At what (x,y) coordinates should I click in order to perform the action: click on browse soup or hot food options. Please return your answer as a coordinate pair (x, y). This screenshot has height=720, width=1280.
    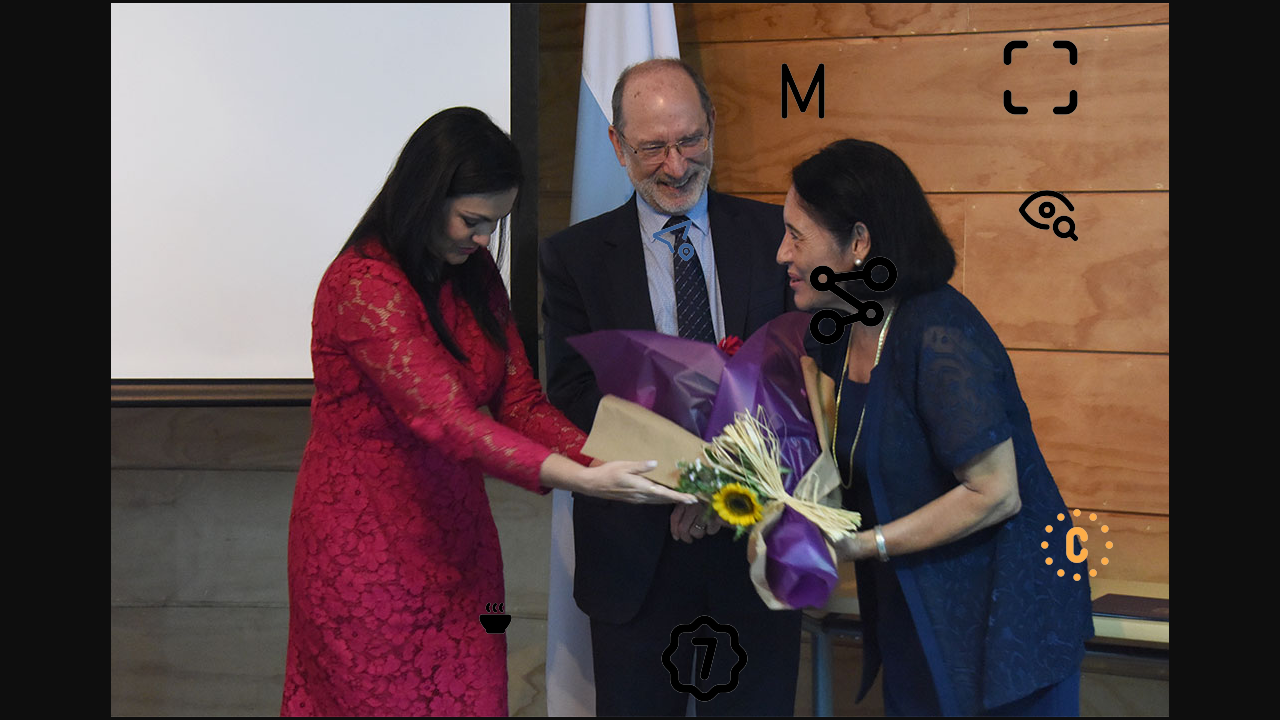
    Looking at the image, I should click on (495, 617).